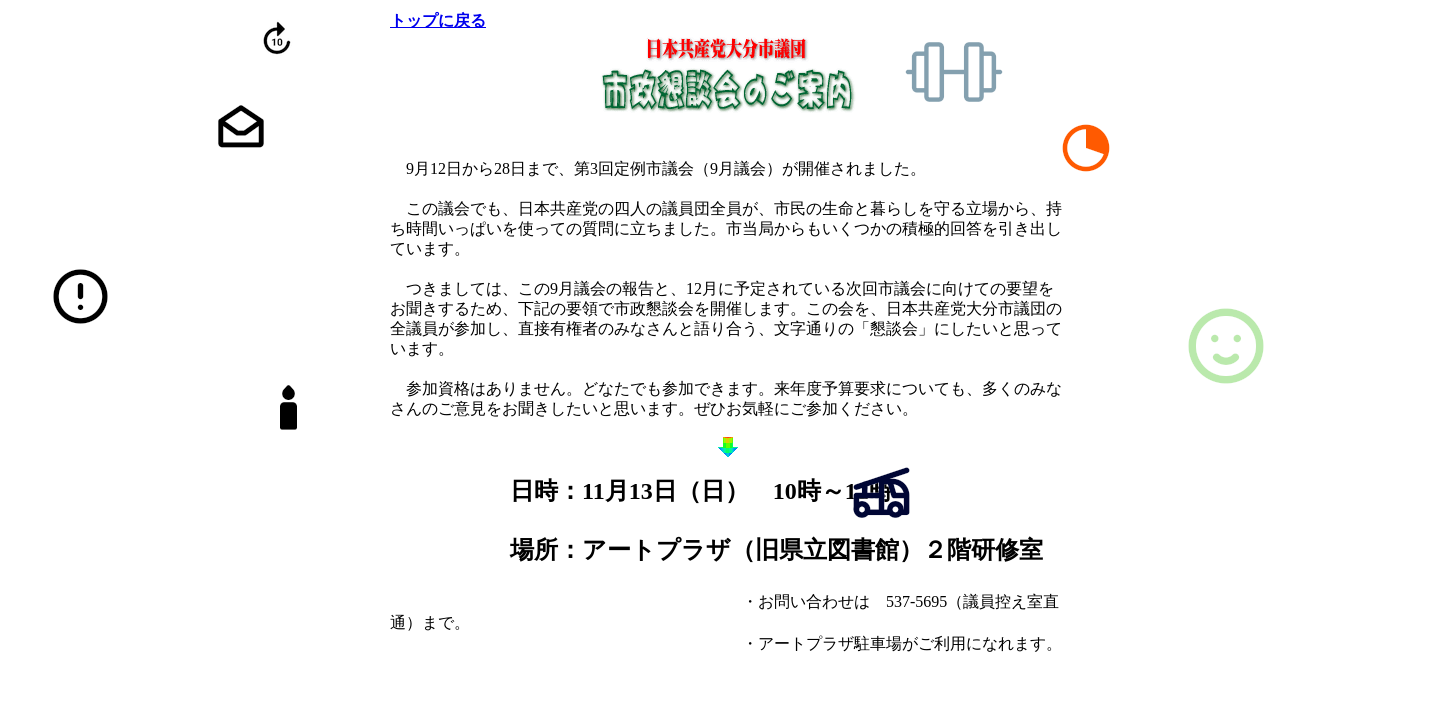 The image size is (1455, 720). I want to click on indicates 30% progress or completion, so click(1086, 148).